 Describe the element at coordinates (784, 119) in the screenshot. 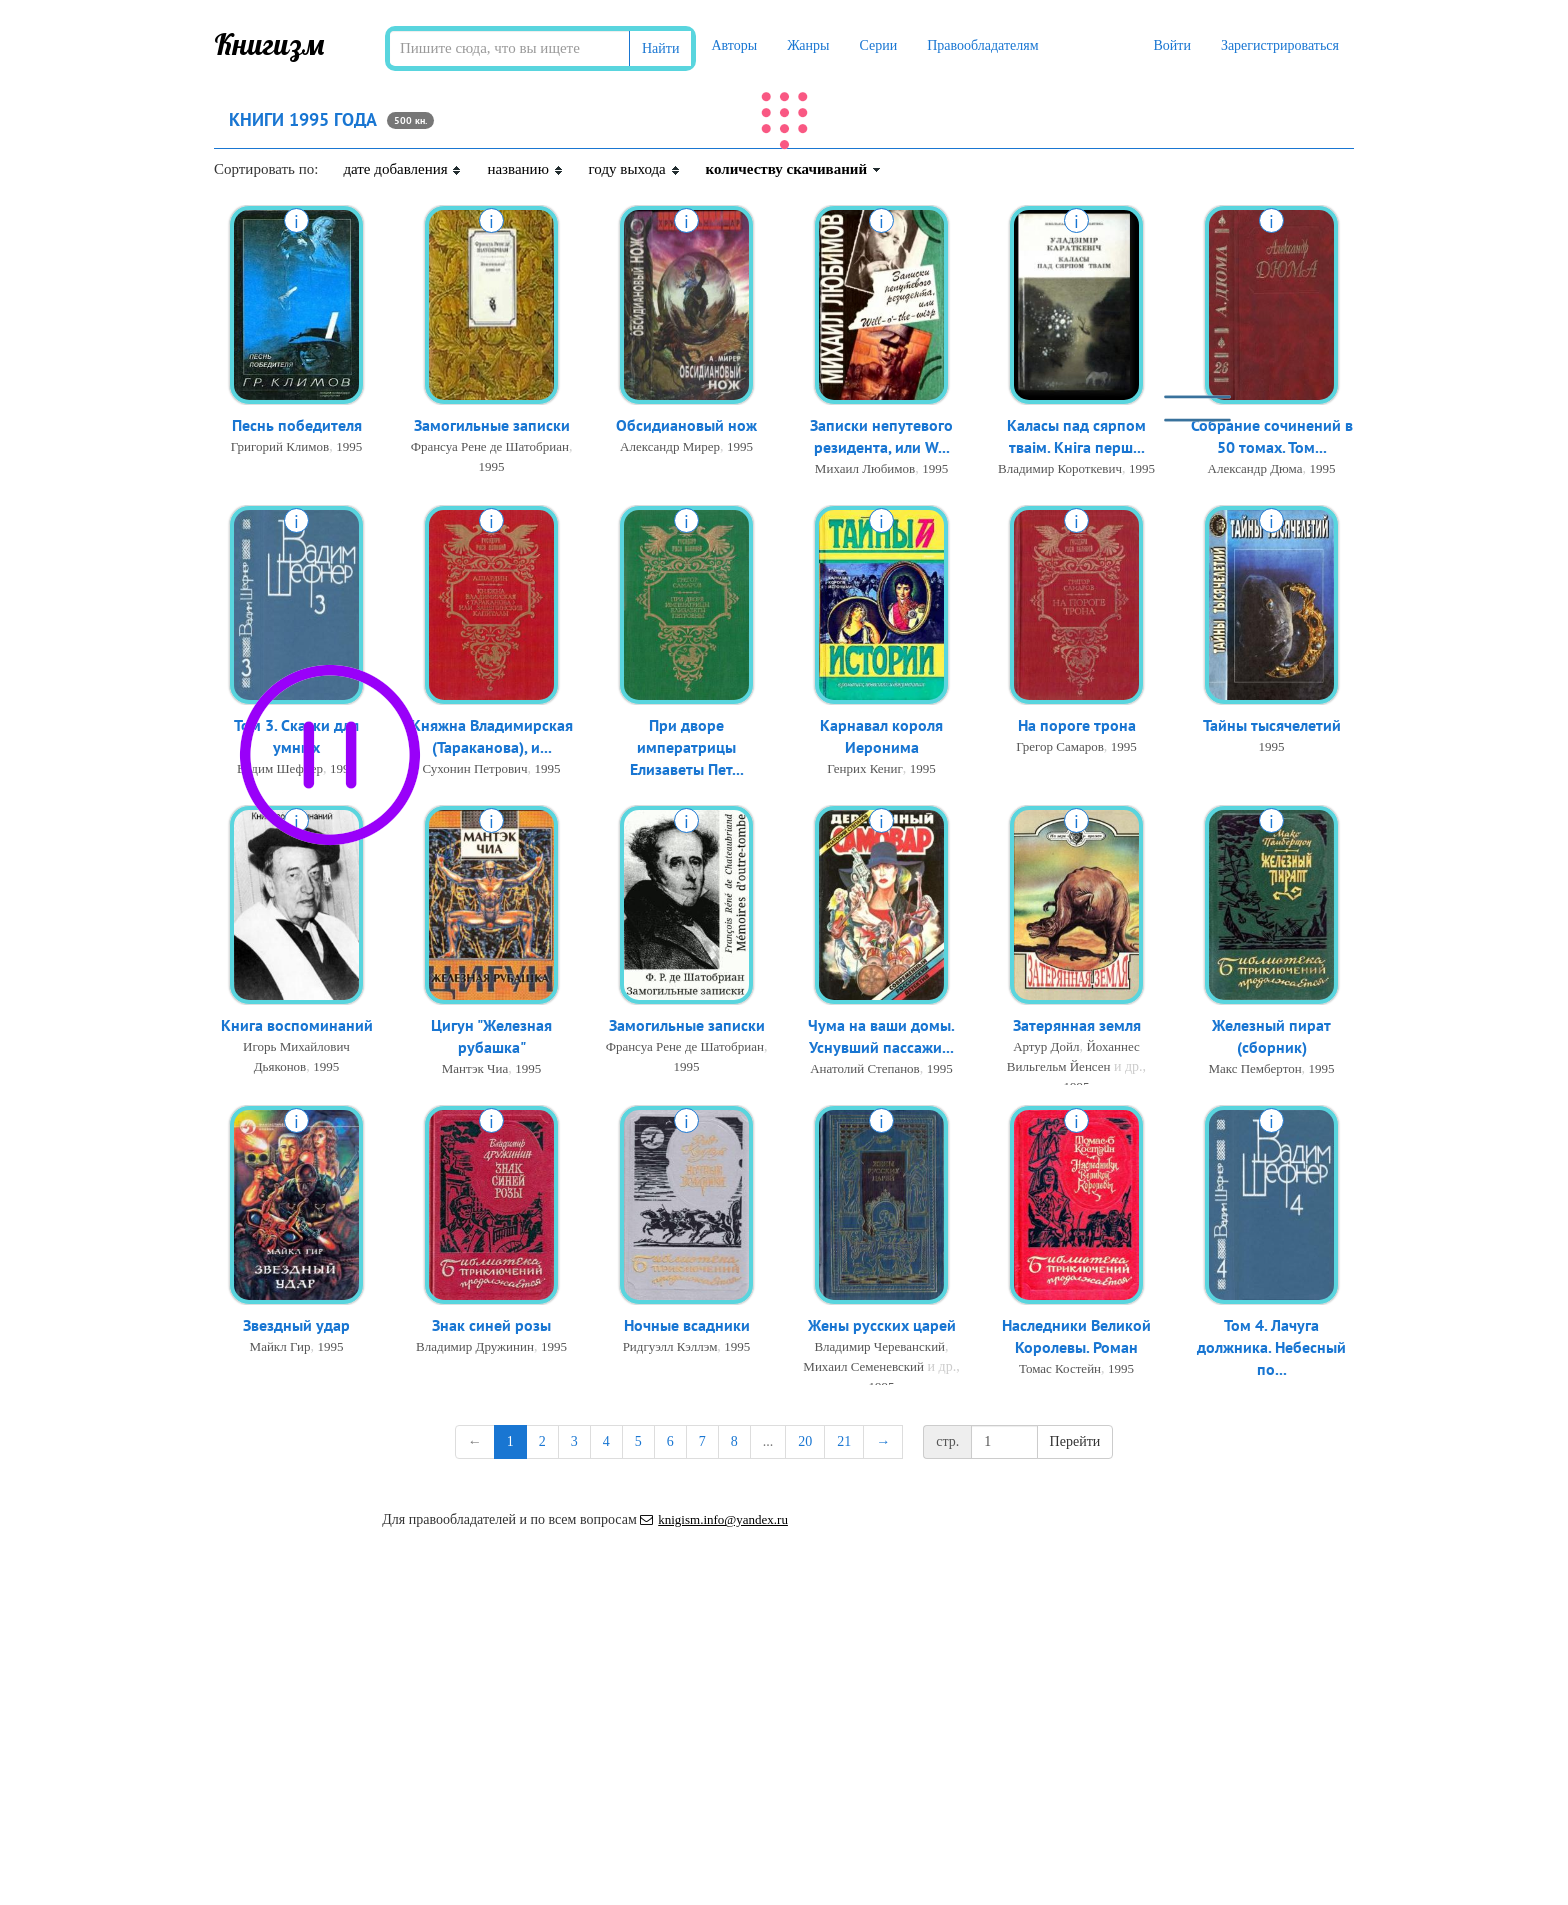

I see `open numeric keypad for input` at that location.